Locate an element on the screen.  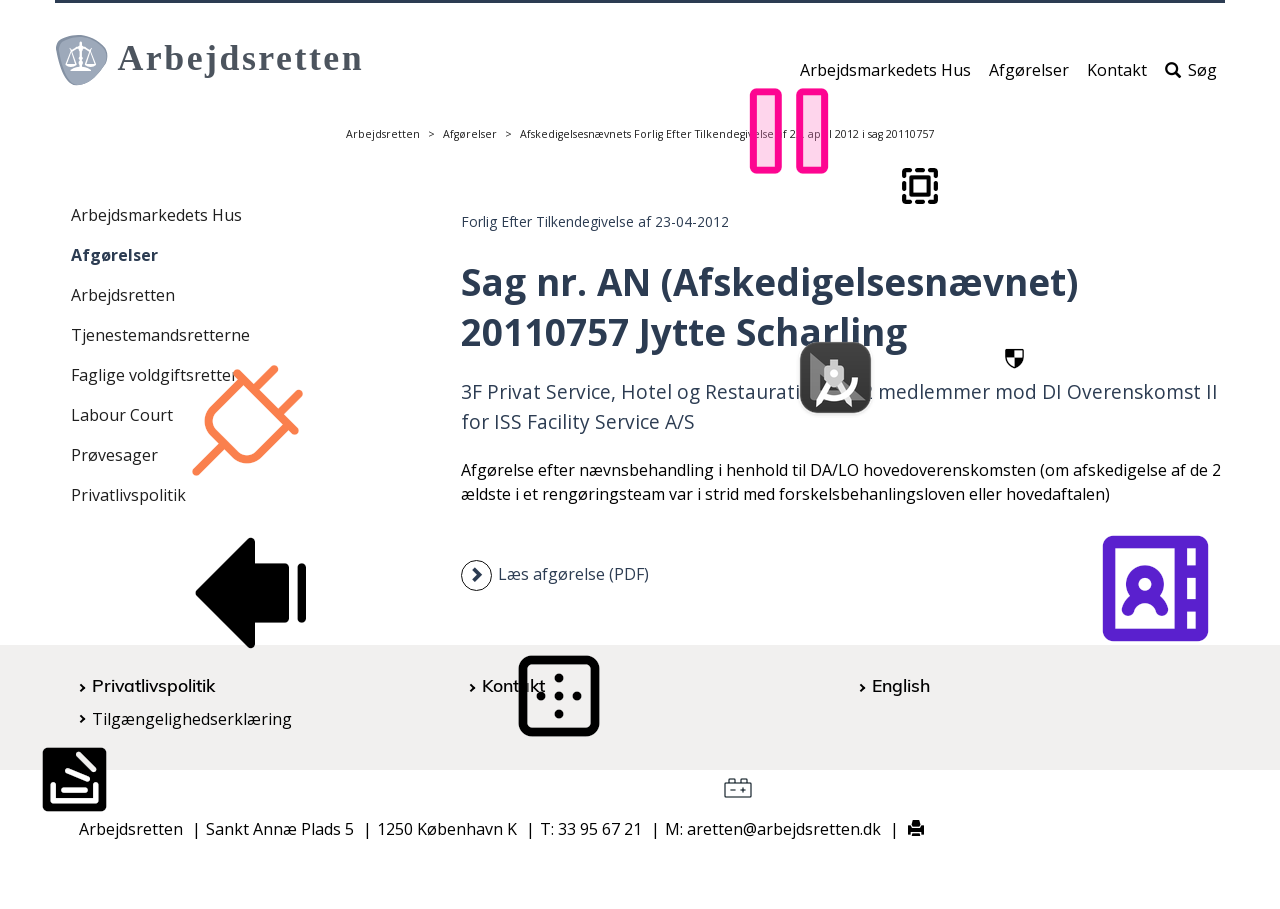
check vehicle battery status is located at coordinates (738, 789).